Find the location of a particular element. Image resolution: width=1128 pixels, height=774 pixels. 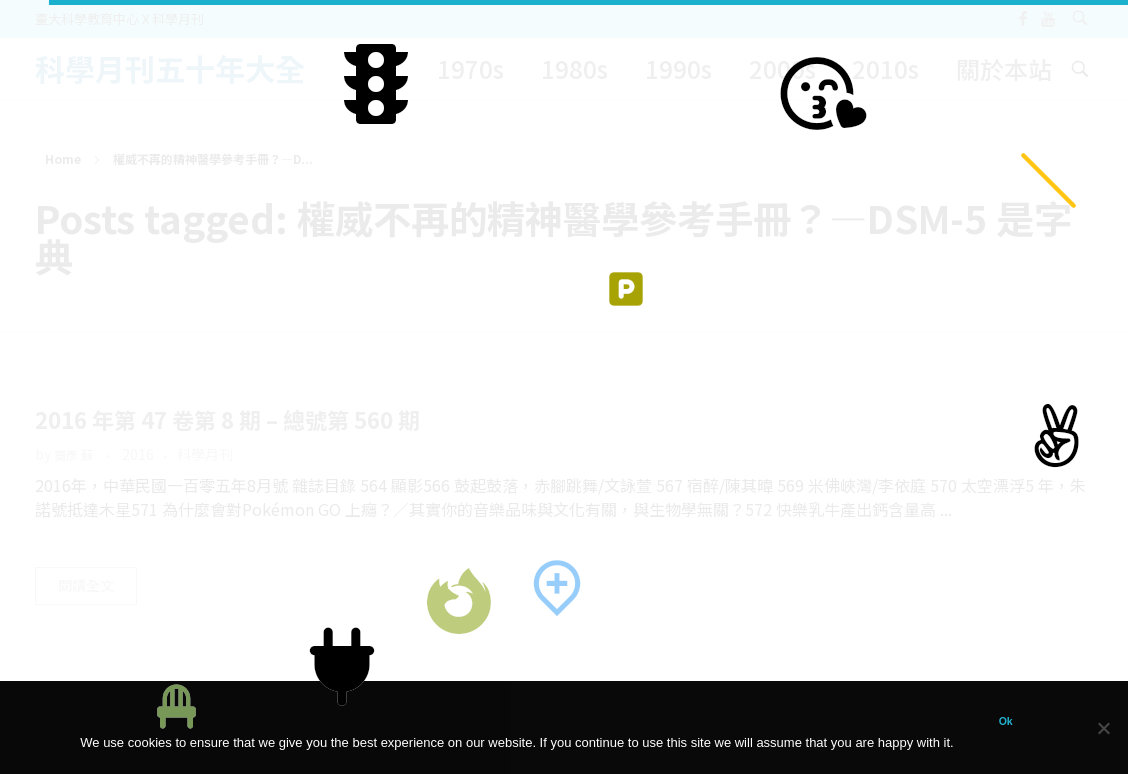

view traffic conditions is located at coordinates (376, 84).